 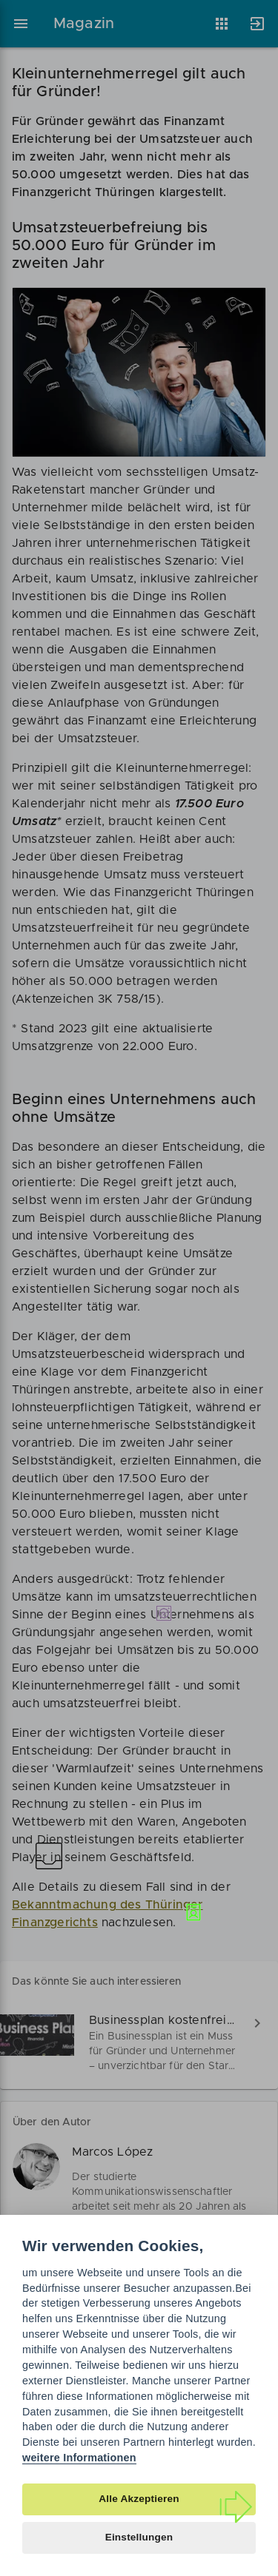 What do you see at coordinates (193, 1912) in the screenshot?
I see `view your profile or identification details` at bounding box center [193, 1912].